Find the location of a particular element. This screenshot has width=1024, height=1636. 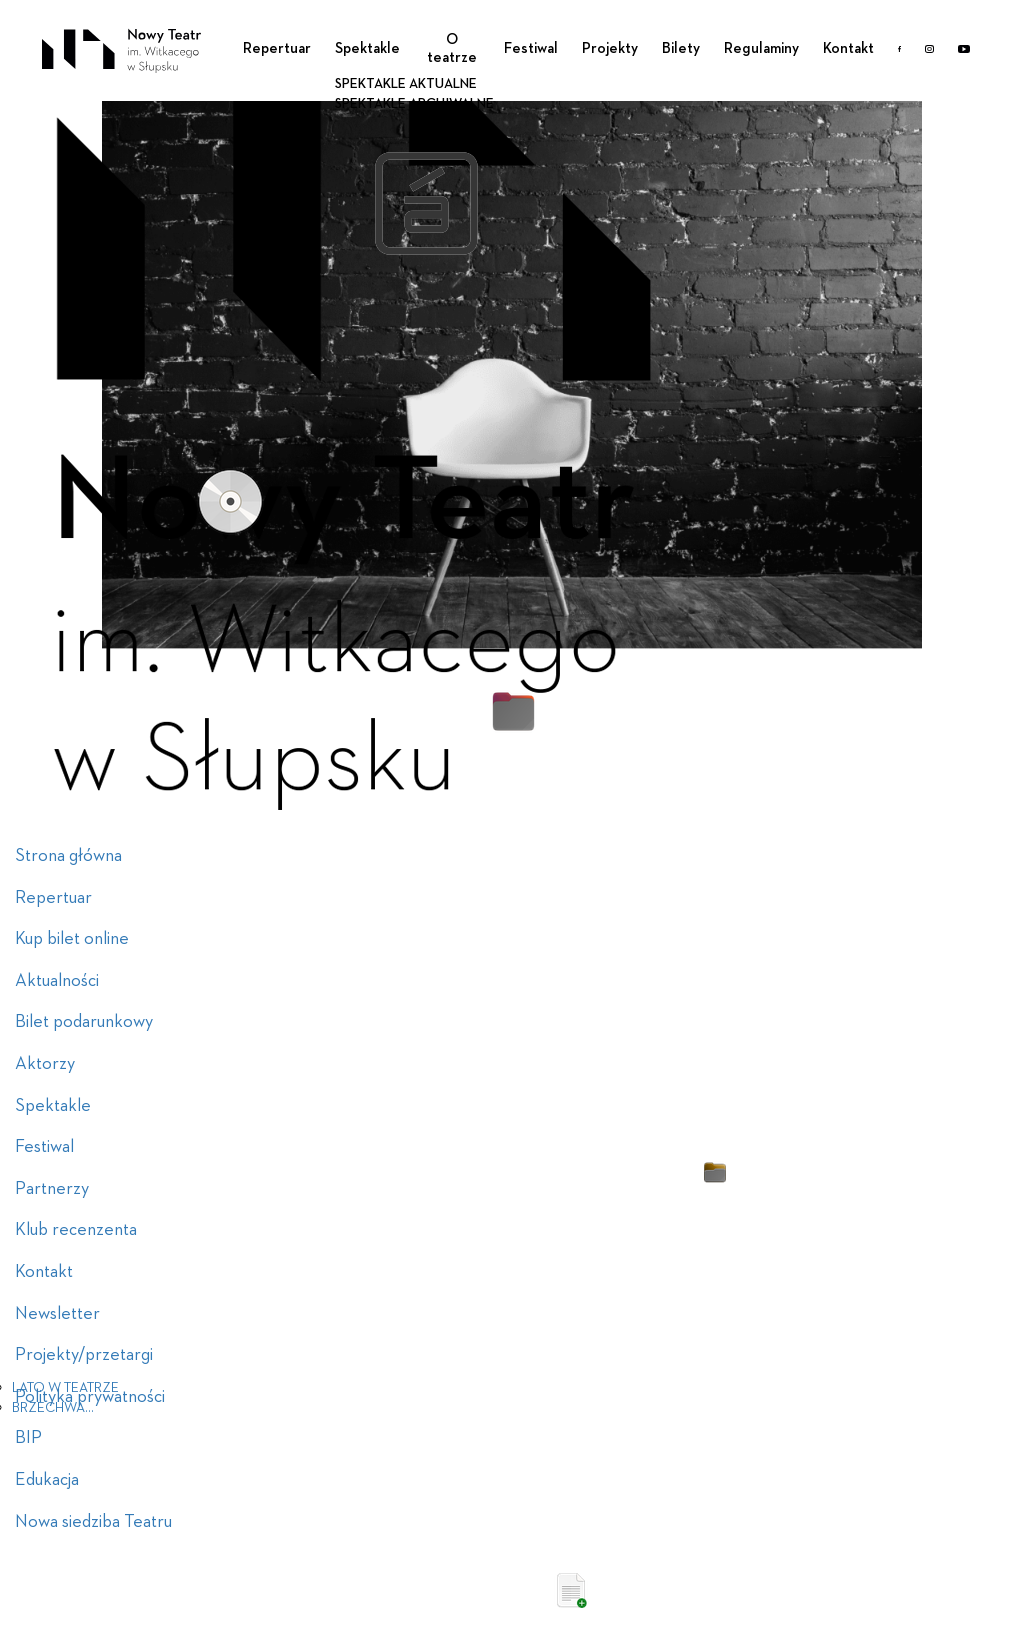

open folder or directory is located at coordinates (513, 711).